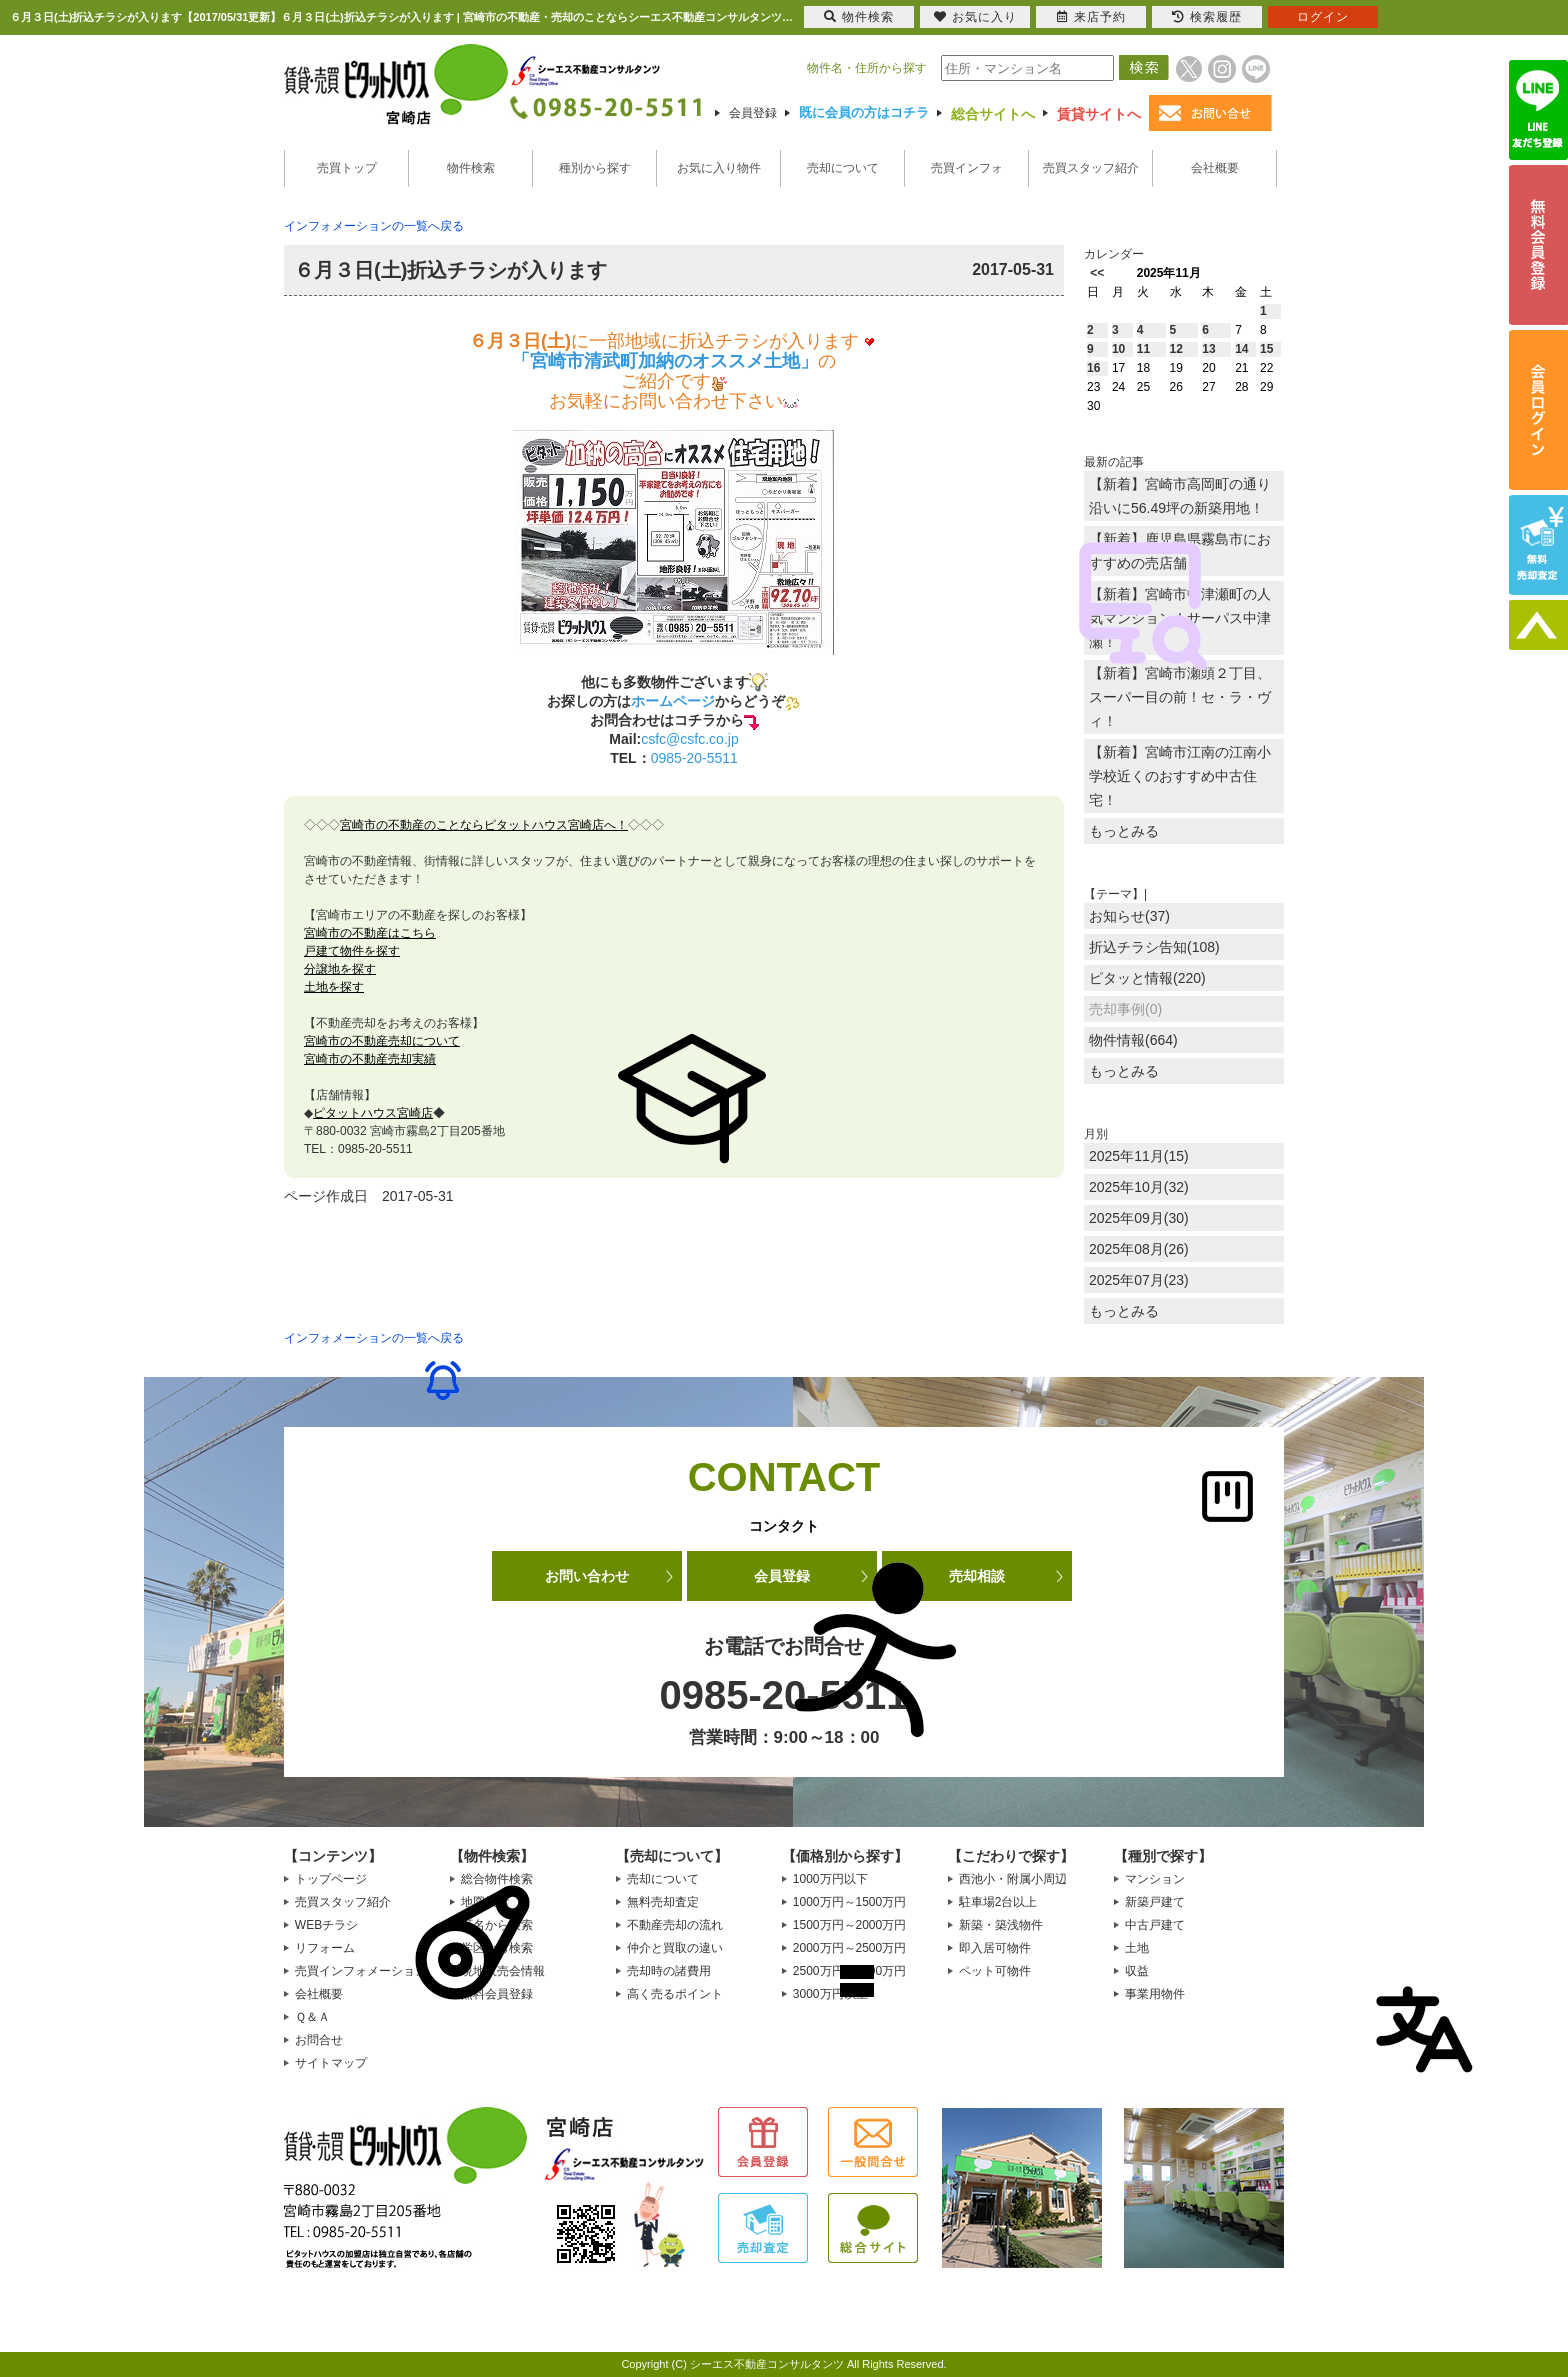 This screenshot has height=2377, width=1568. Describe the element at coordinates (878, 1646) in the screenshot. I see `start a running or fitness activity` at that location.